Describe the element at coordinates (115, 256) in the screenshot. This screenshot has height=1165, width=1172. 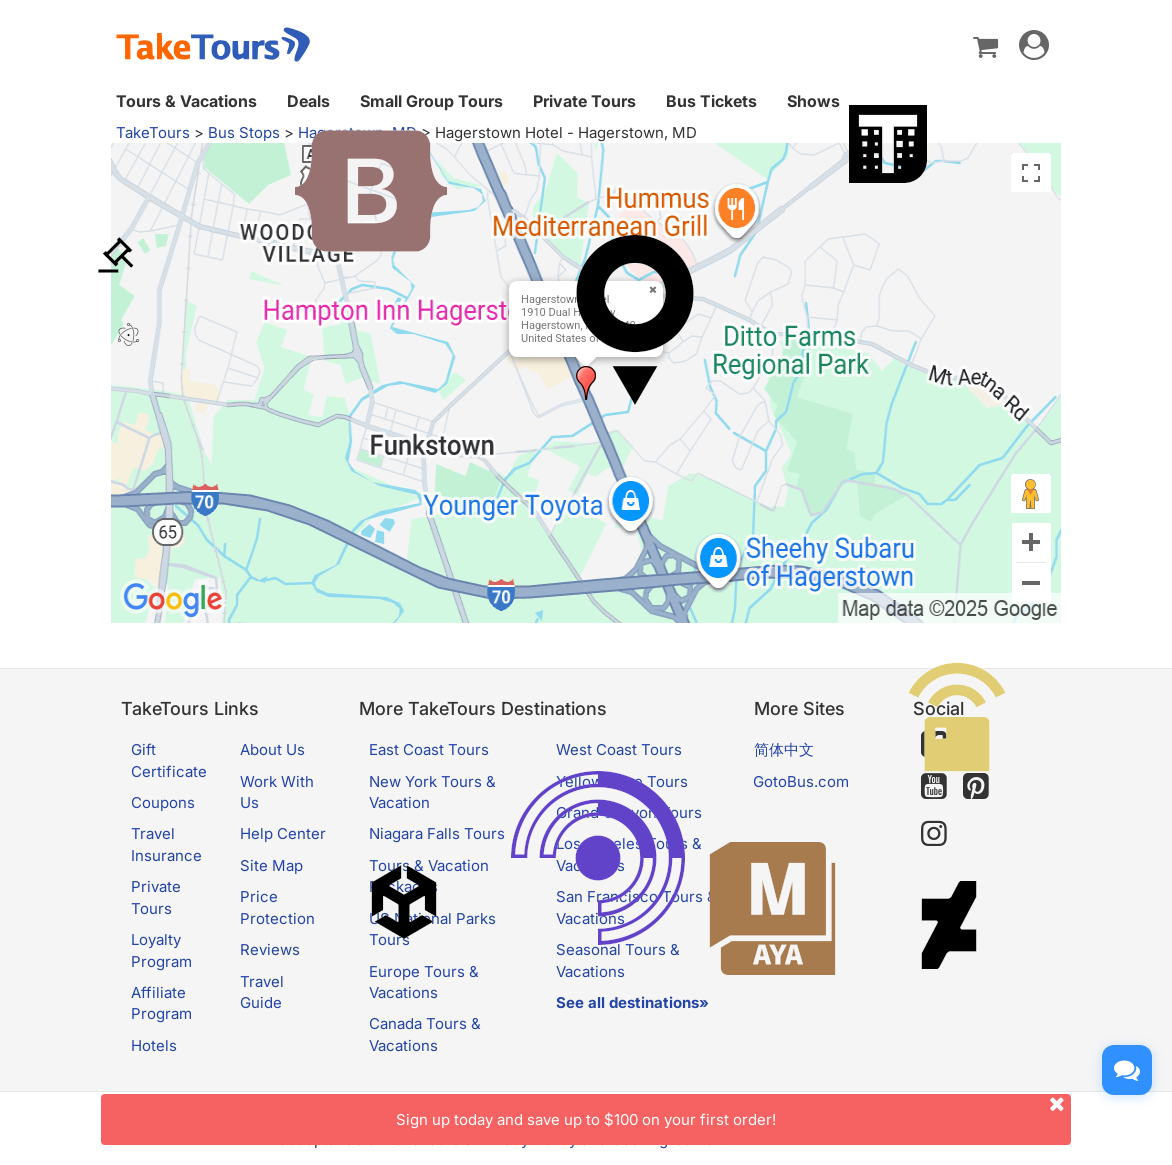
I see `place a bid on an item` at that location.